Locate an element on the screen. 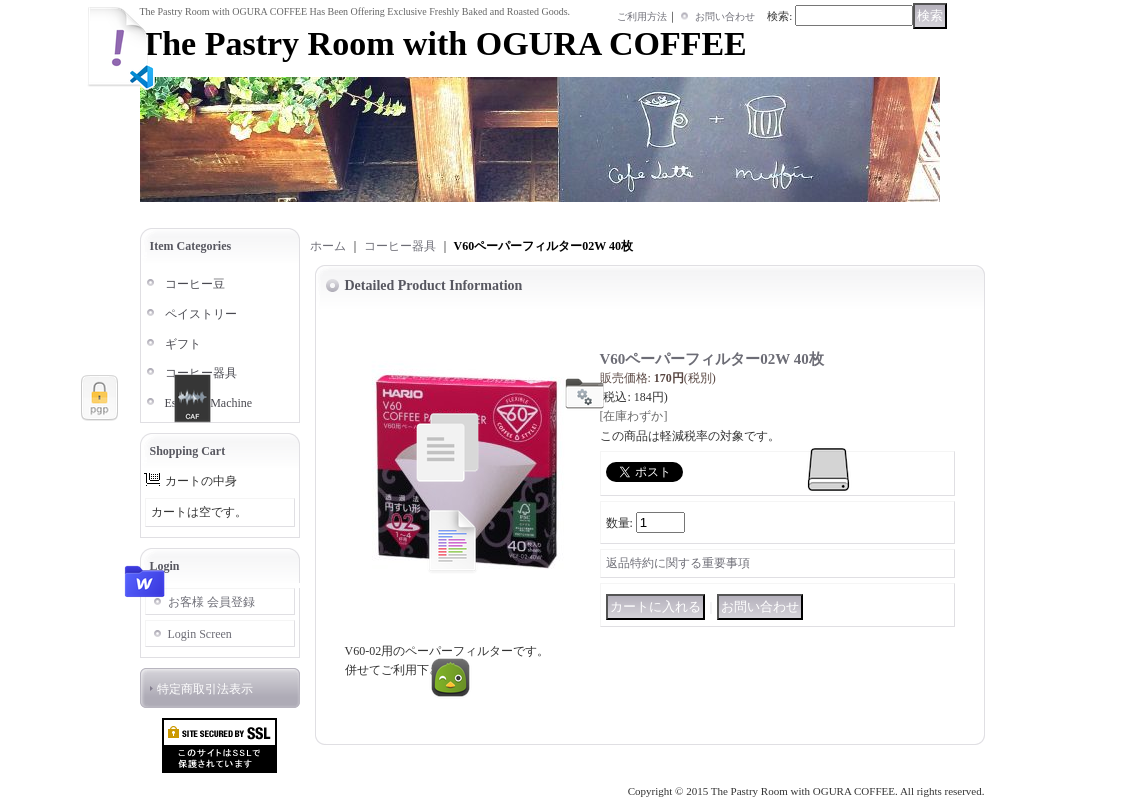  indicates a PGP-encrypted file is located at coordinates (99, 397).